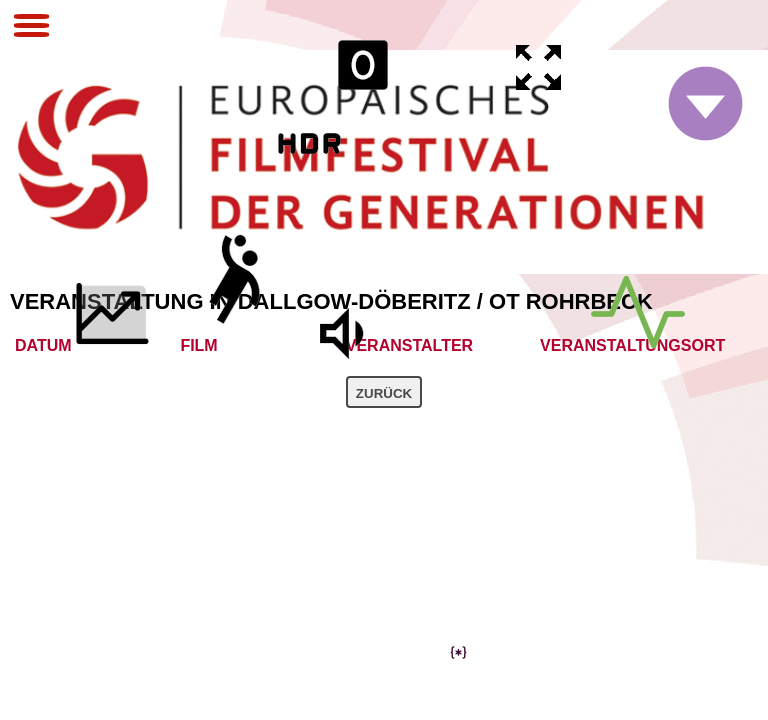 The image size is (768, 720). I want to click on expand dropdown menu or content, so click(705, 103).